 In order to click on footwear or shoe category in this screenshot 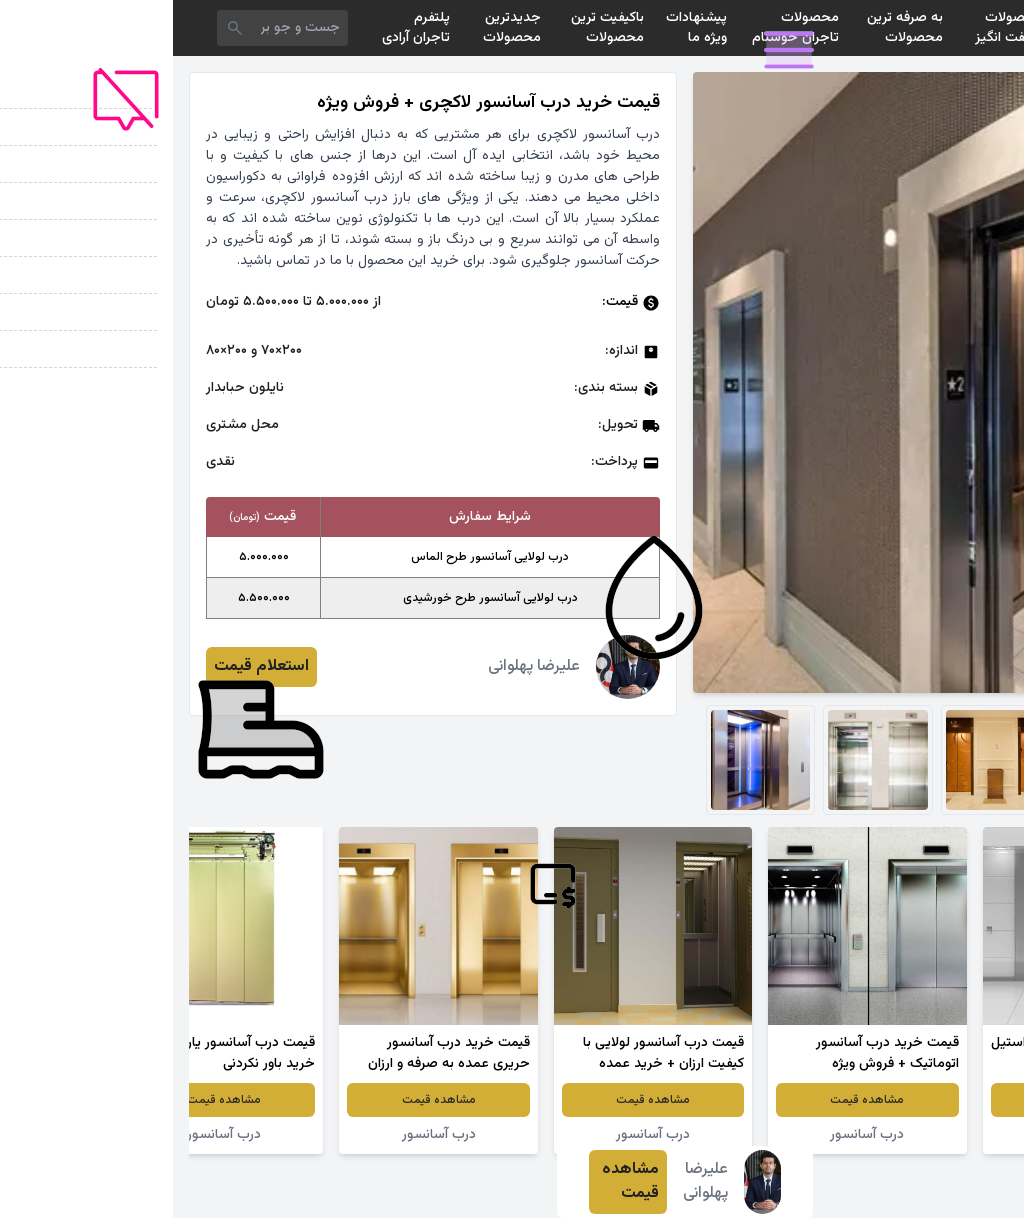, I will do `click(256, 729)`.